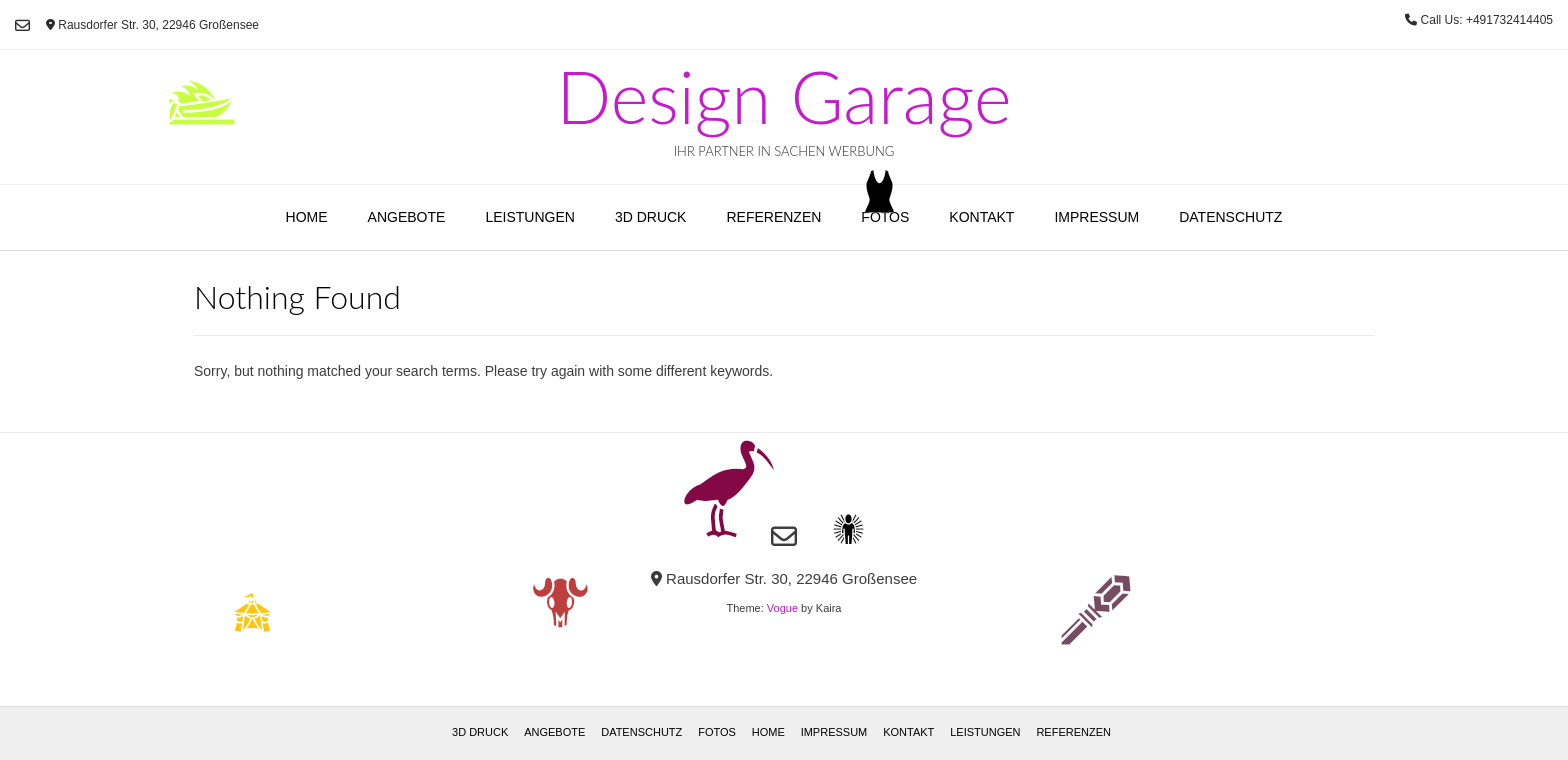 The image size is (1568, 760). Describe the element at coordinates (848, 529) in the screenshot. I see `activate aura or radiance effect` at that location.